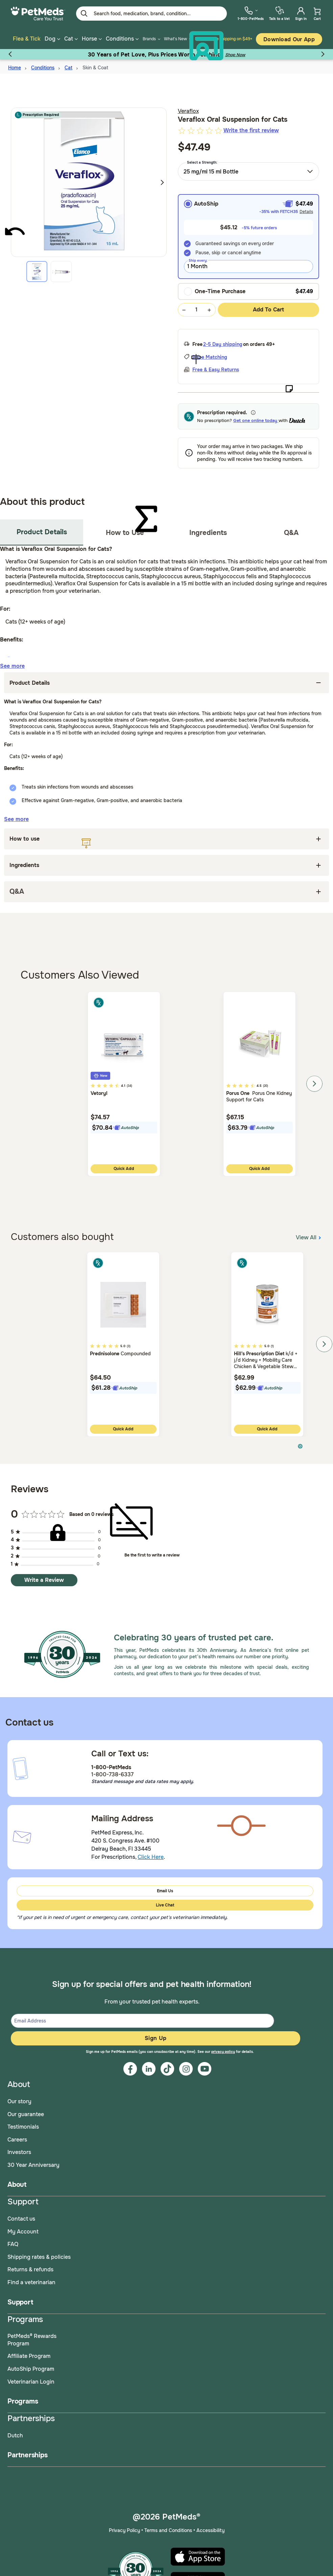 The width and height of the screenshot is (333, 2576). What do you see at coordinates (300, 1446) in the screenshot?
I see `access volleyball or beach sports content` at bounding box center [300, 1446].